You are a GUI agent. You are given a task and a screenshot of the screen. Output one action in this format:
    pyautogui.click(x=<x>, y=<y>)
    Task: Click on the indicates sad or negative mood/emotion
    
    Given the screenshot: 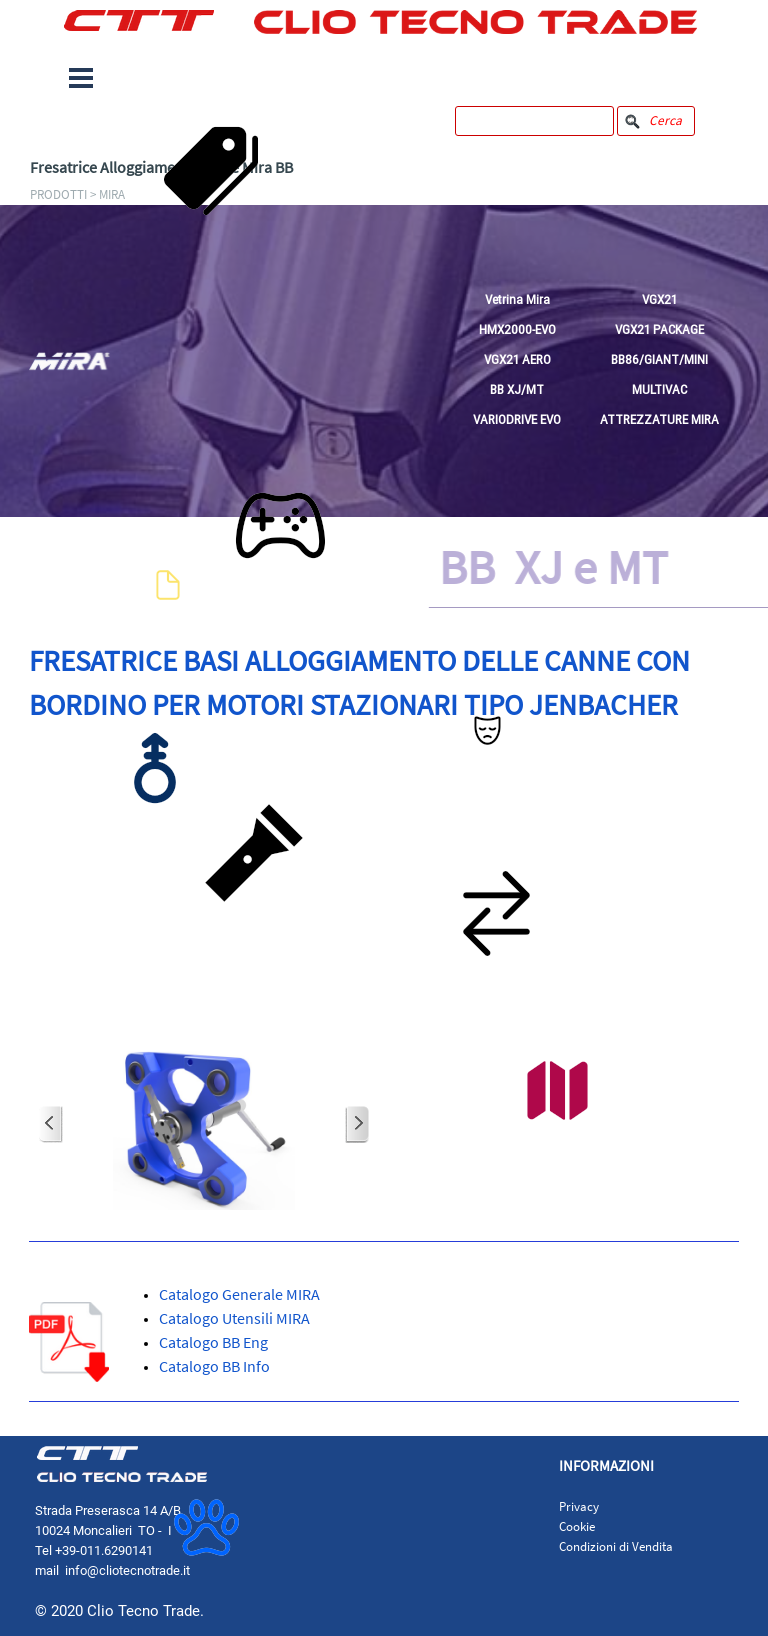 What is the action you would take?
    pyautogui.click(x=487, y=729)
    